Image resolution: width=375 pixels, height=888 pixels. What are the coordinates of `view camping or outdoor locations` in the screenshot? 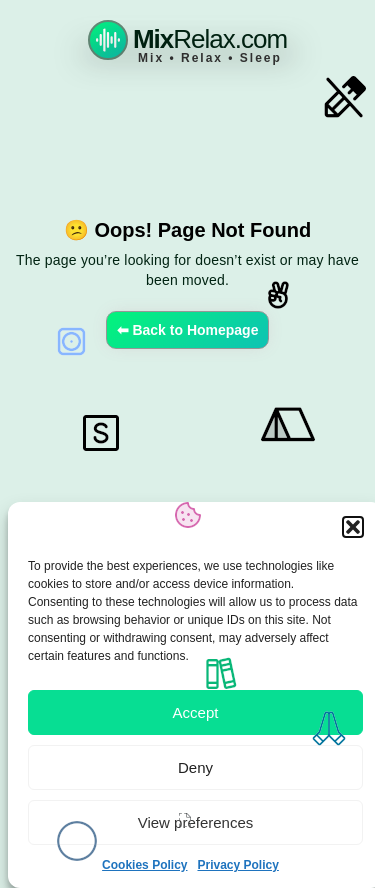 It's located at (288, 426).